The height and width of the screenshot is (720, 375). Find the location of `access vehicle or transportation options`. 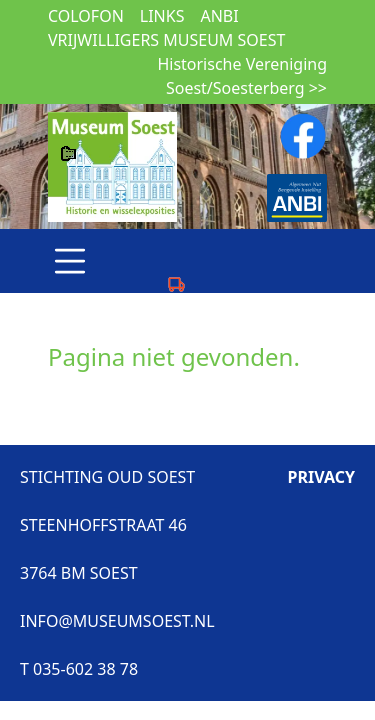

access vehicle or transportation options is located at coordinates (176, 284).